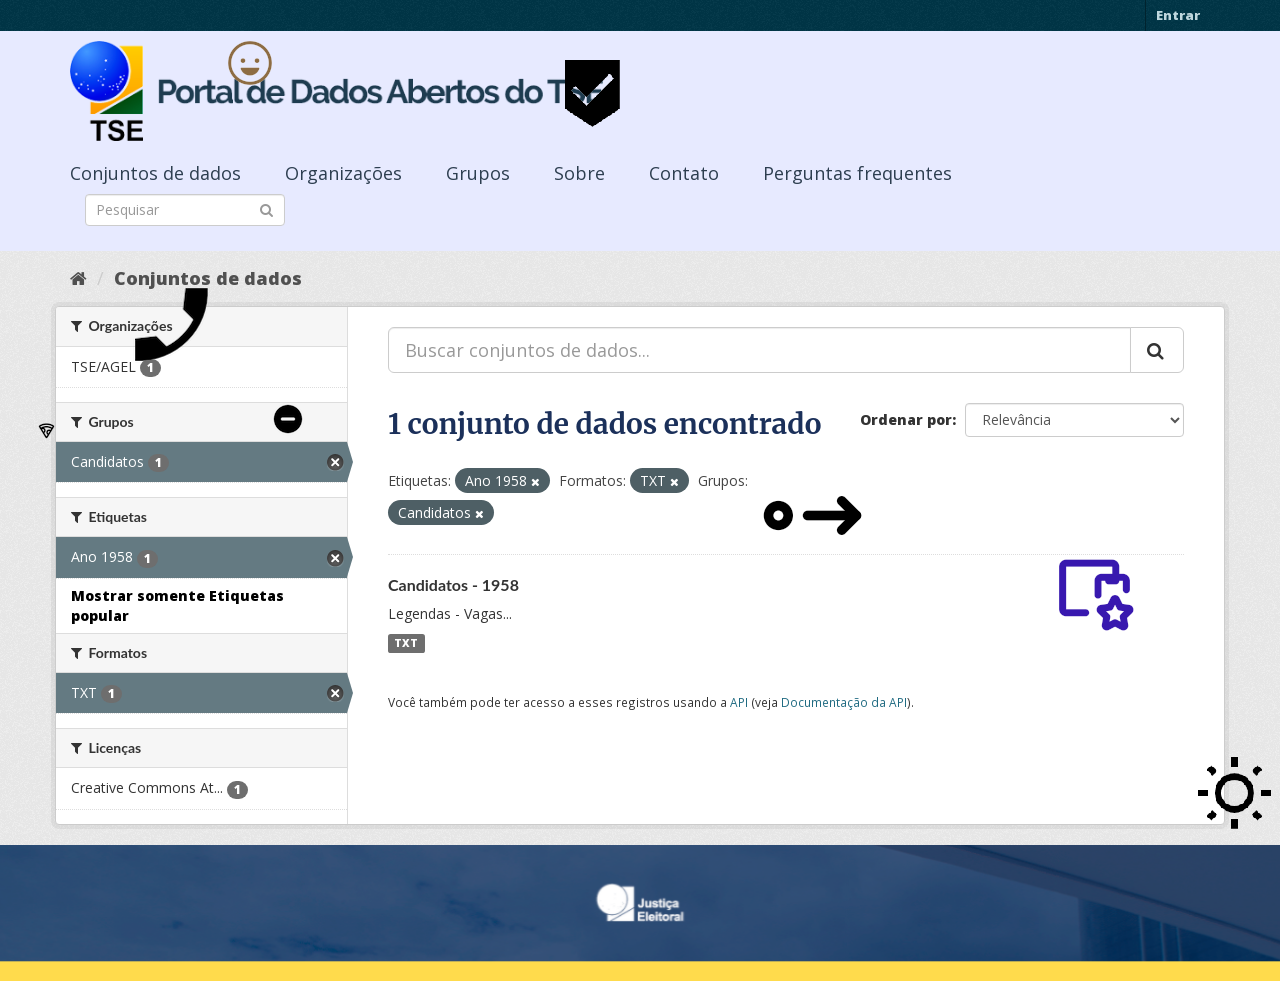  What do you see at coordinates (592, 93) in the screenshot?
I see `mark location as visited` at bounding box center [592, 93].